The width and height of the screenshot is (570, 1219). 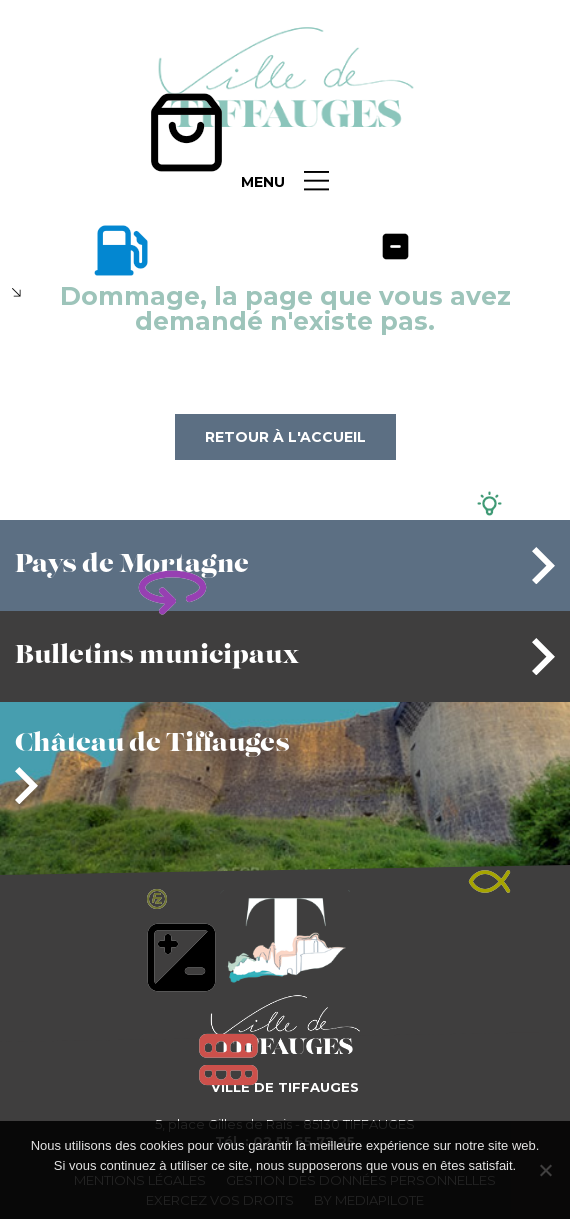 What do you see at coordinates (489, 503) in the screenshot?
I see `view tips or suggestions` at bounding box center [489, 503].